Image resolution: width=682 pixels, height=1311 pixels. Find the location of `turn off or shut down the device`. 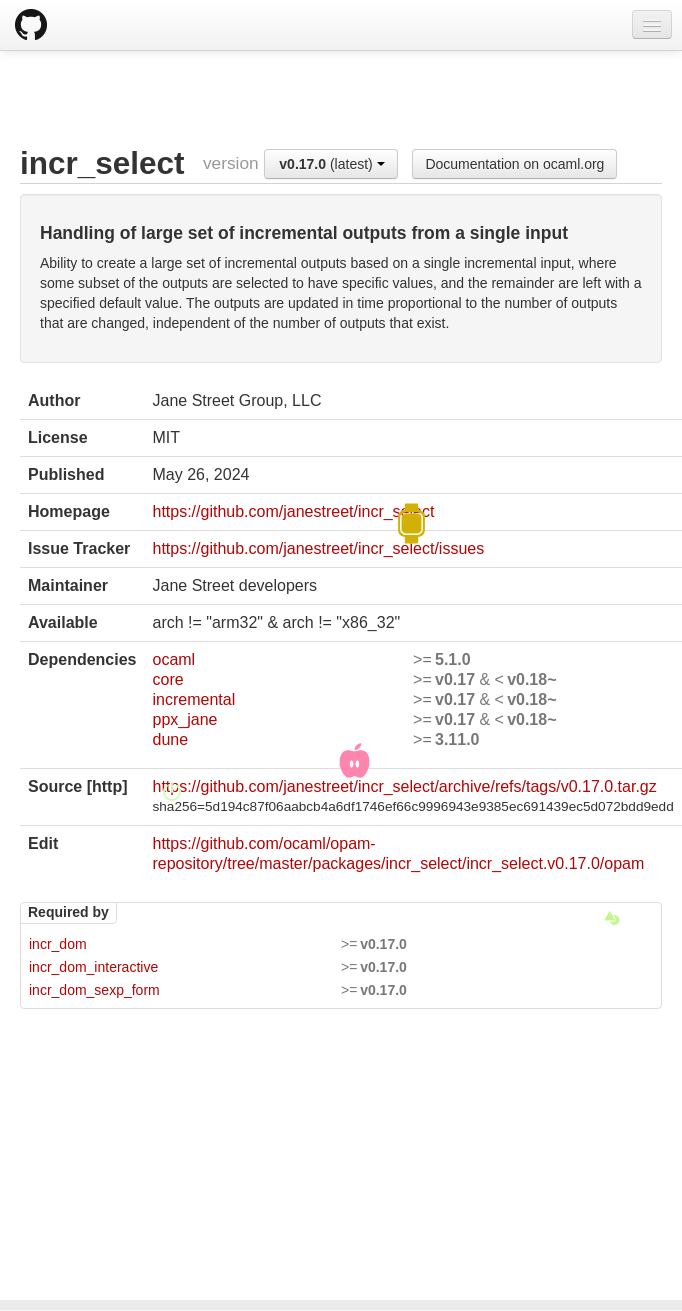

turn off or shut down the device is located at coordinates (172, 792).